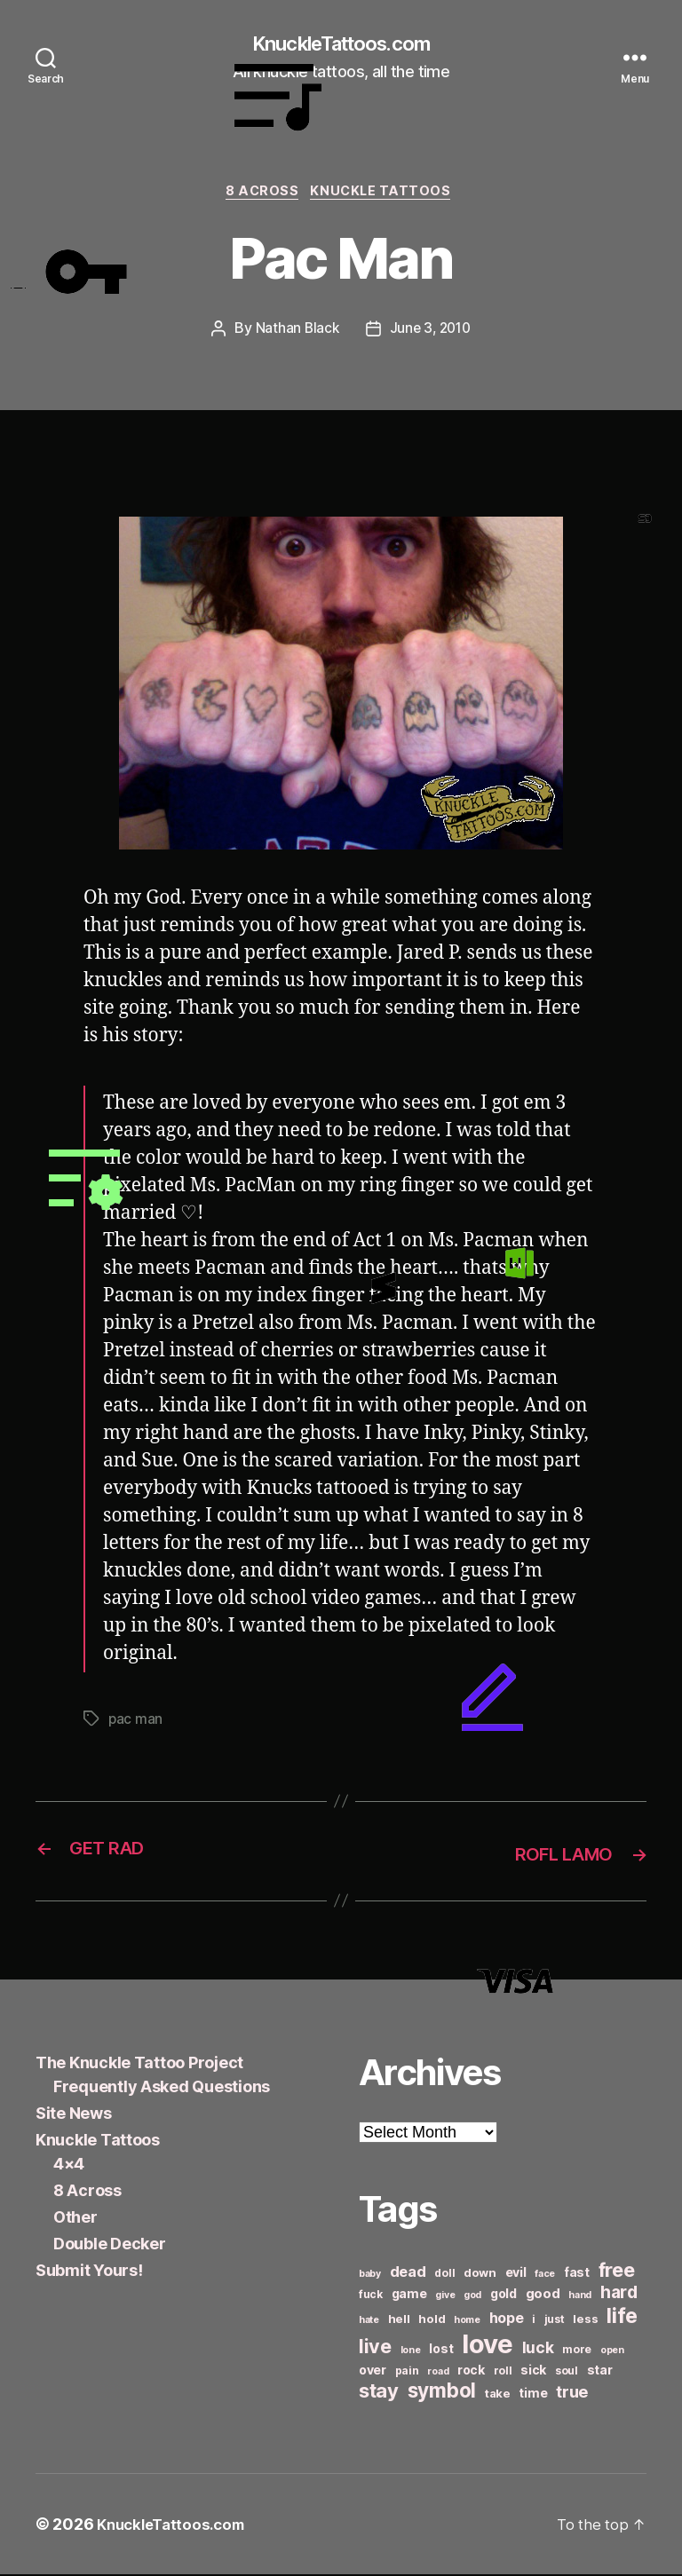  I want to click on access security or authentication settings, so click(86, 272).